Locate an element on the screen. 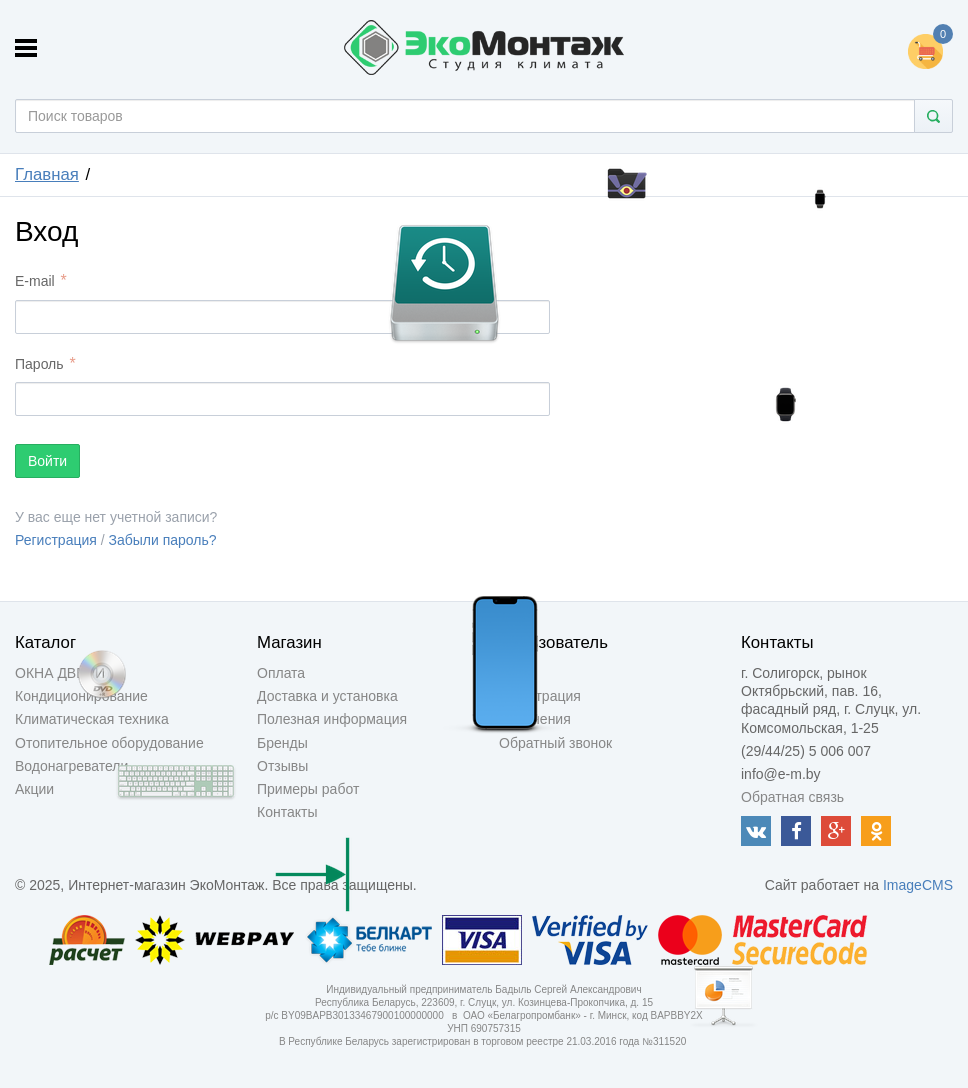 The width and height of the screenshot is (968, 1088). apple watch series 7 device icon is located at coordinates (785, 404).